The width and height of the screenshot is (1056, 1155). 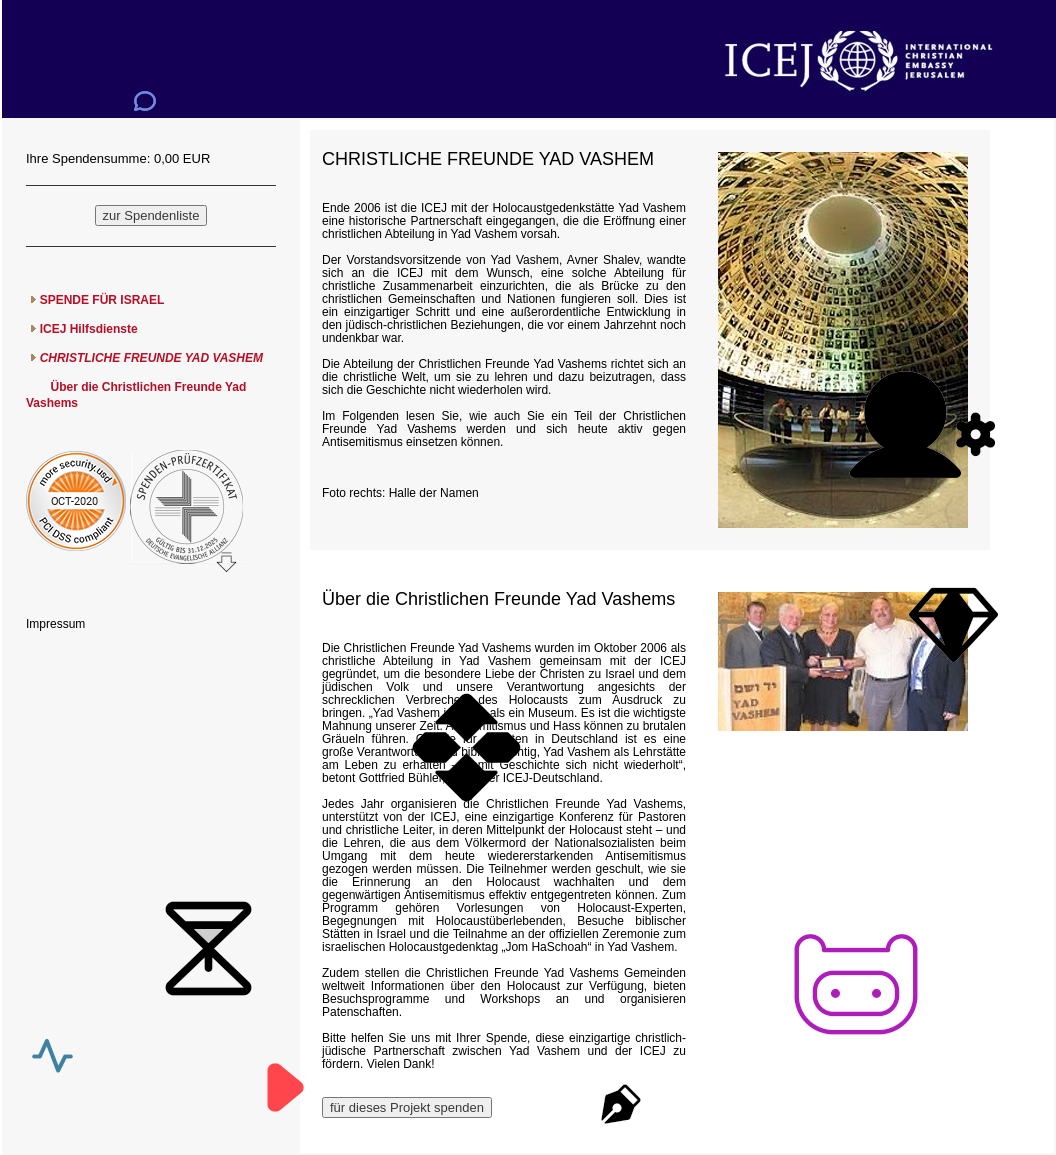 I want to click on access user settings or preferences, so click(x=917, y=429).